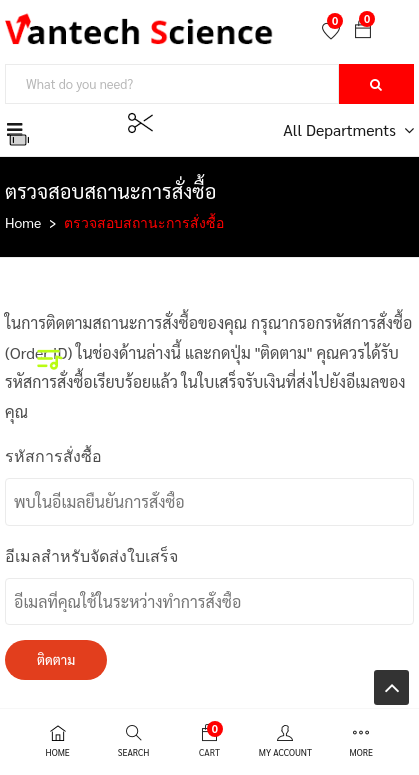 This screenshot has width=419, height=775. Describe the element at coordinates (48, 358) in the screenshot. I see `view your playlist` at that location.